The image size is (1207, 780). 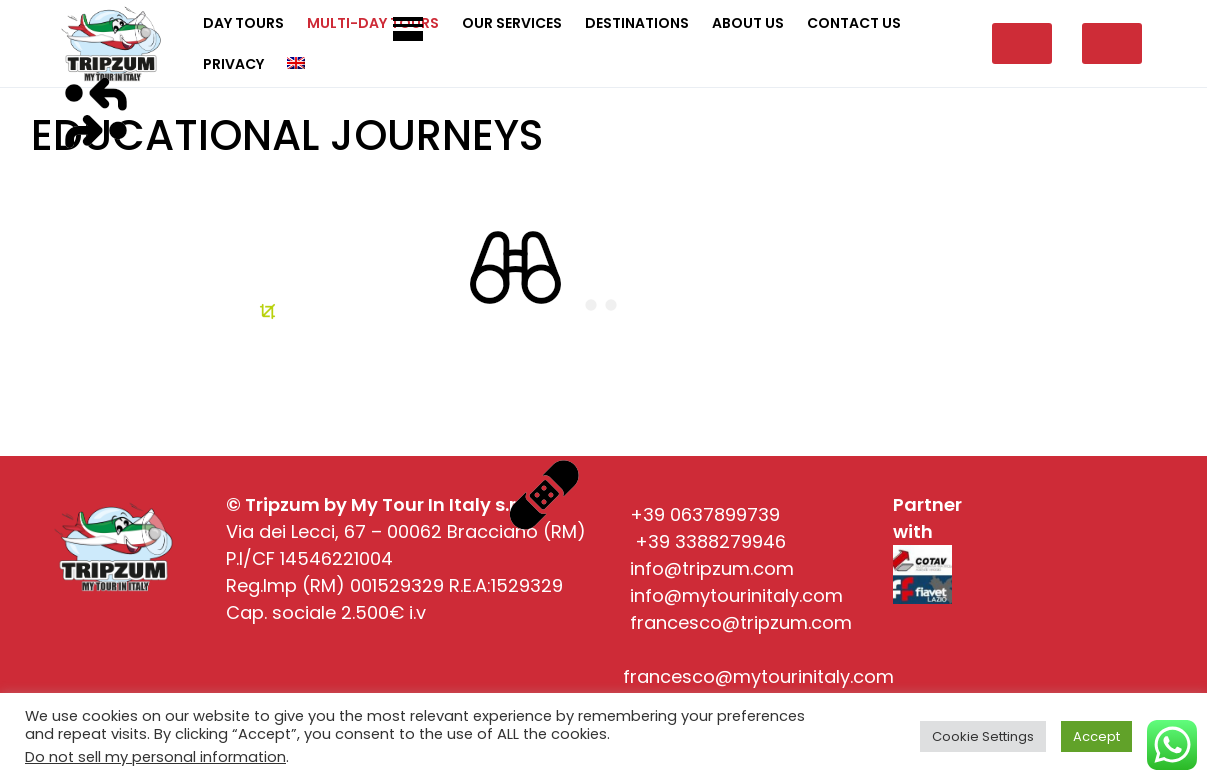 I want to click on search or explore content, so click(x=515, y=267).